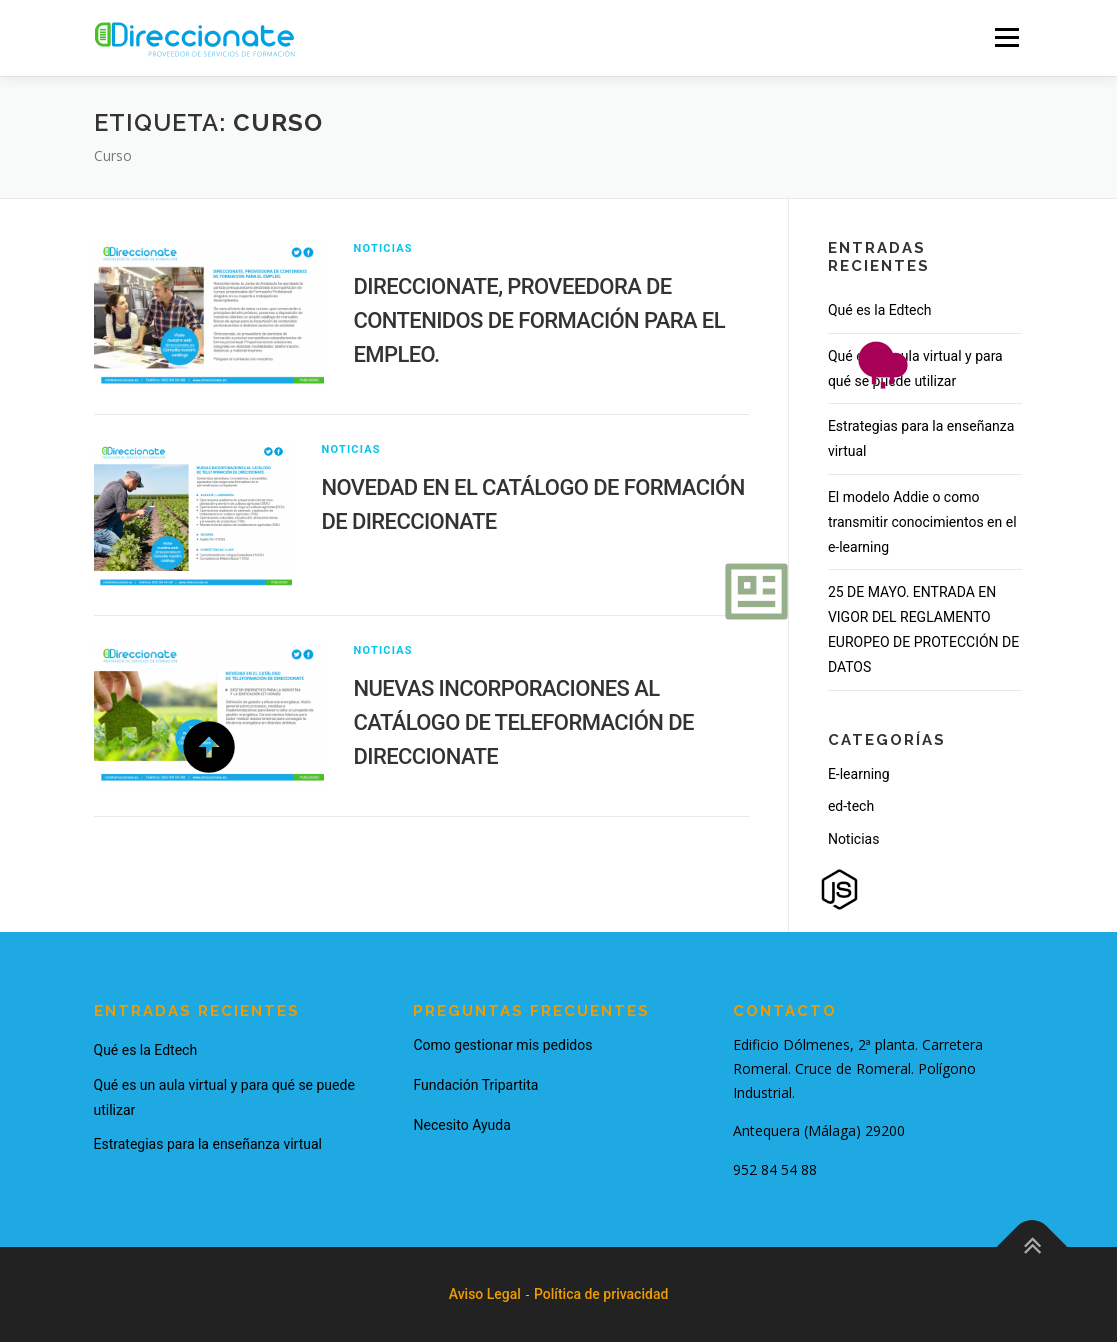 The width and height of the screenshot is (1117, 1342). What do you see at coordinates (756, 591) in the screenshot?
I see `view news articles` at bounding box center [756, 591].